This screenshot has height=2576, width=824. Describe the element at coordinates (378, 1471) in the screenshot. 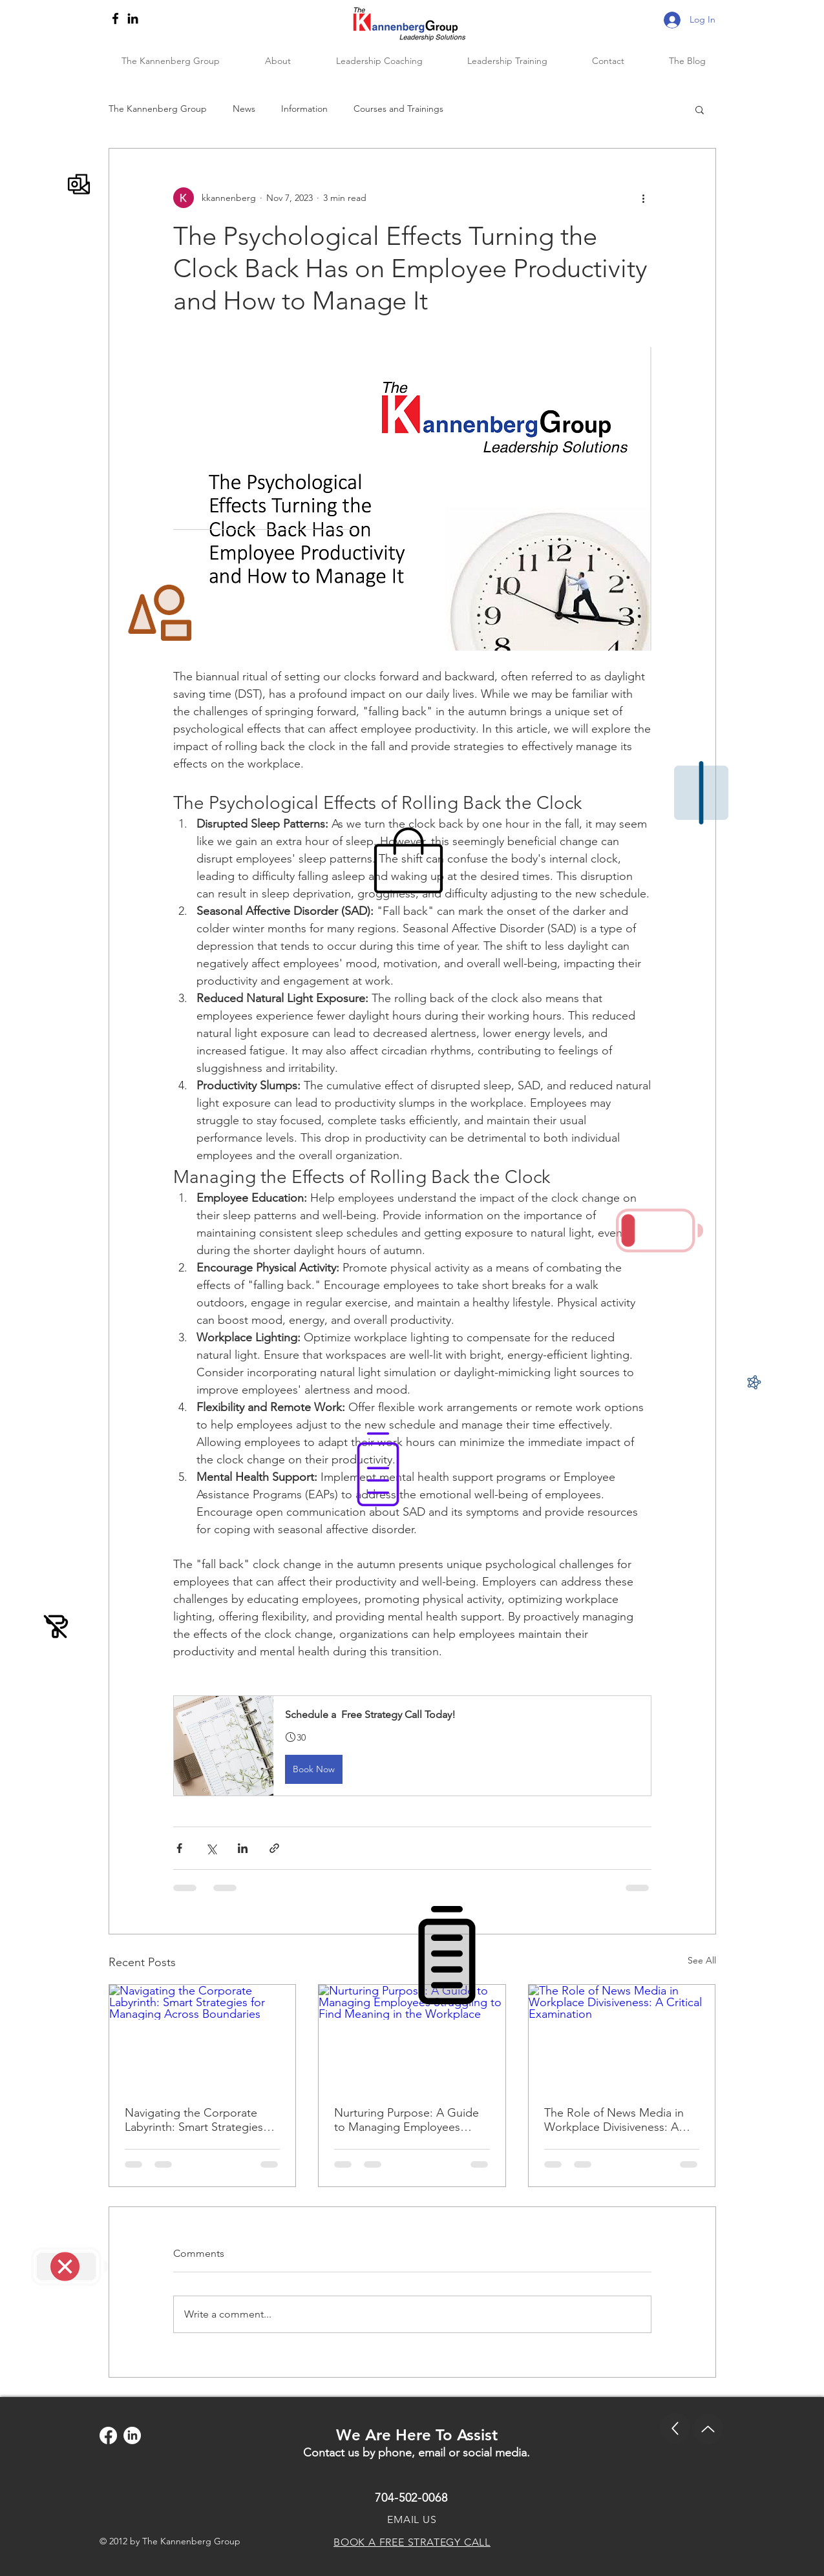

I see `indicates high battery level` at that location.